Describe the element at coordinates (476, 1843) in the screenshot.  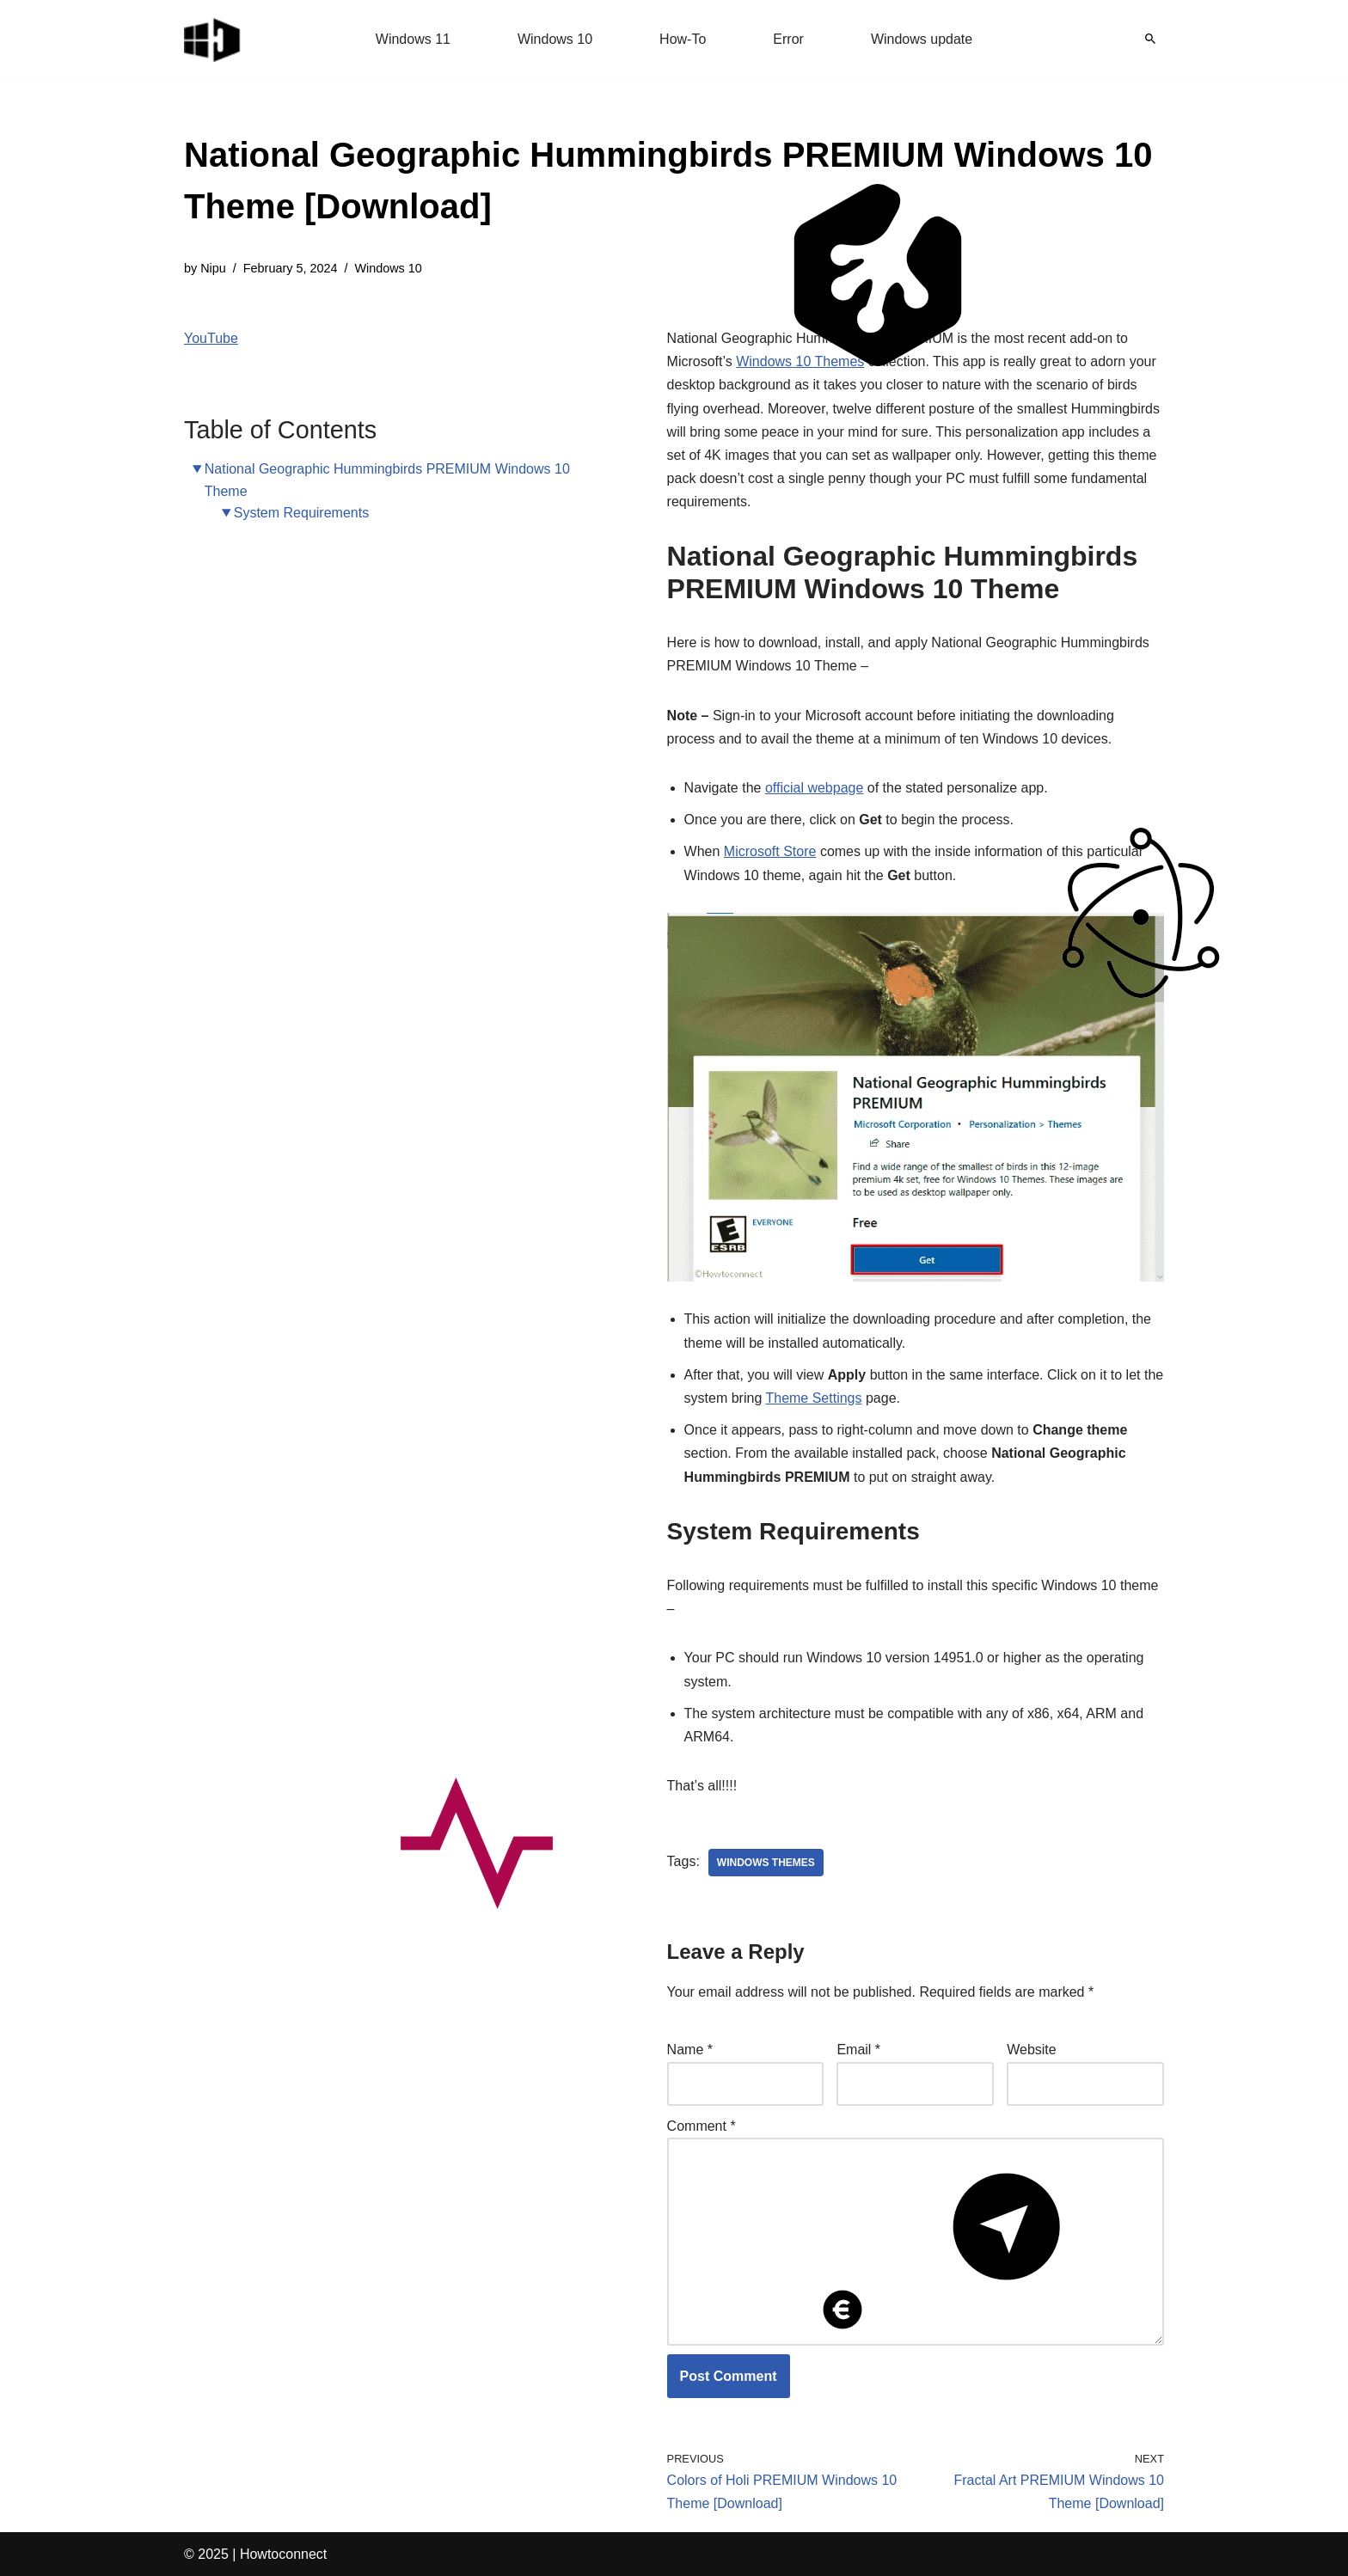
I see `view health or heart rate data` at that location.